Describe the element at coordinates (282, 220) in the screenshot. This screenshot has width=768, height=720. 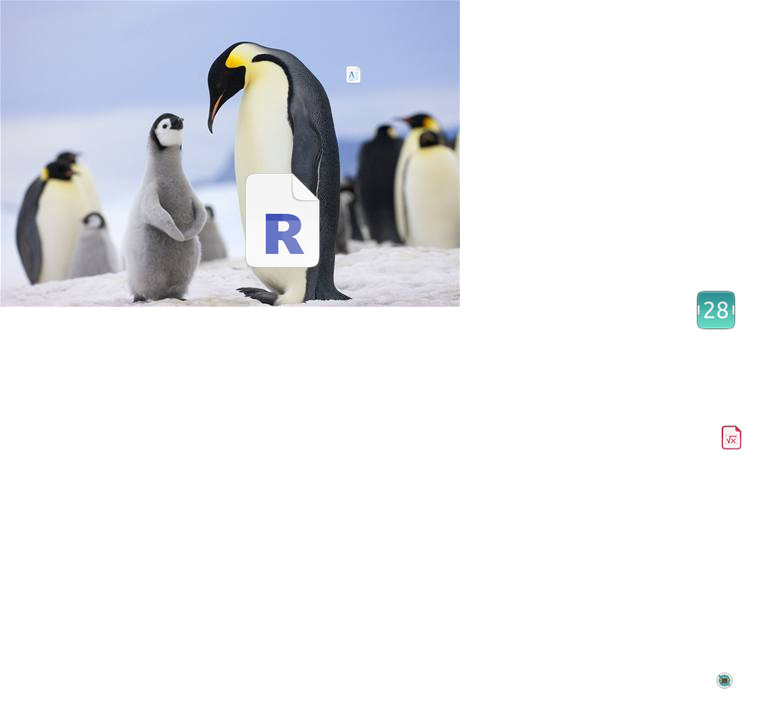
I see `an R programming language source file` at that location.